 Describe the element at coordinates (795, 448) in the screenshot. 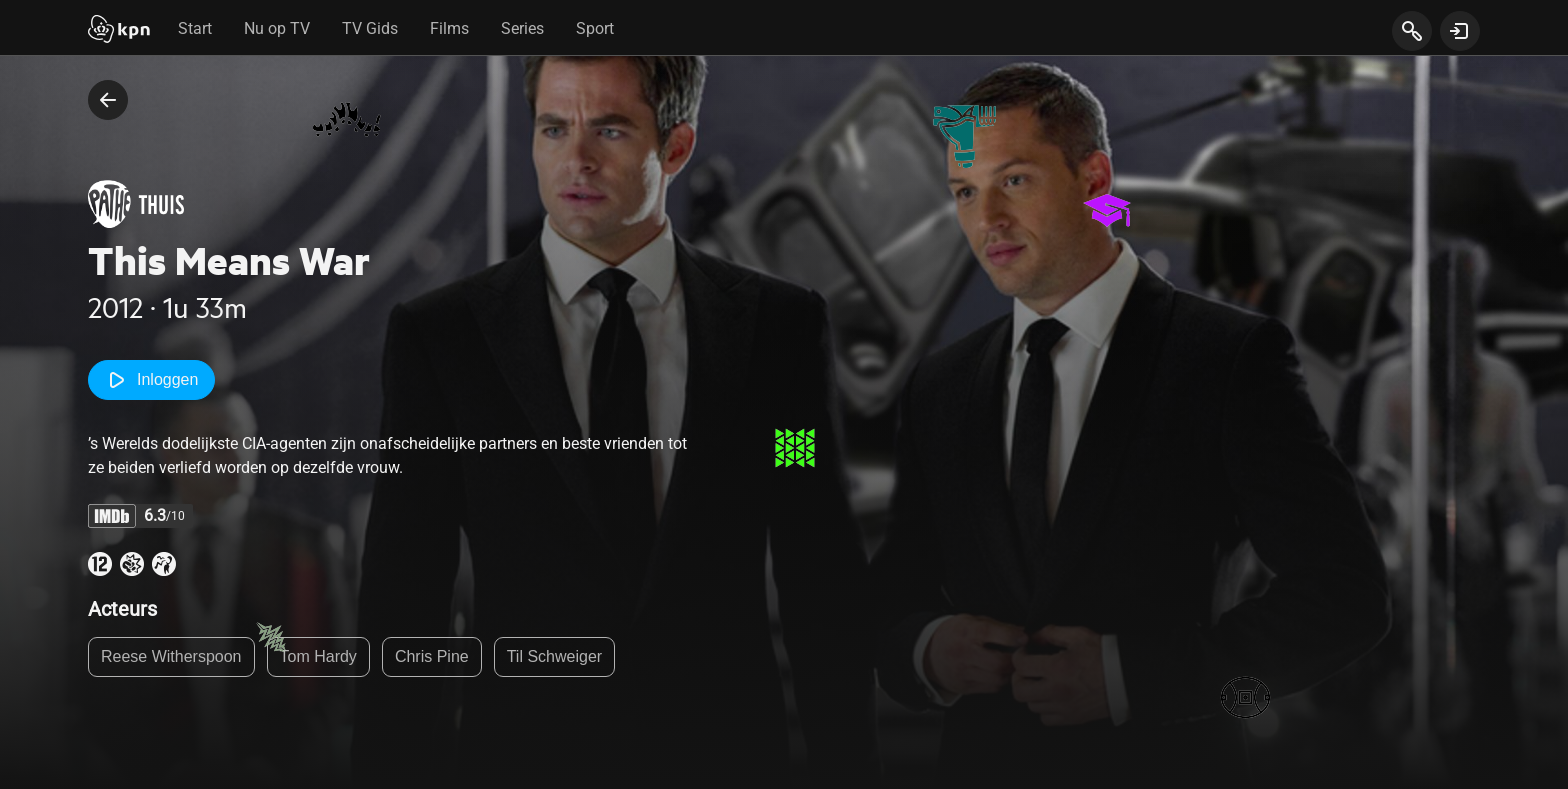

I see `decorative geometric pattern element` at that location.